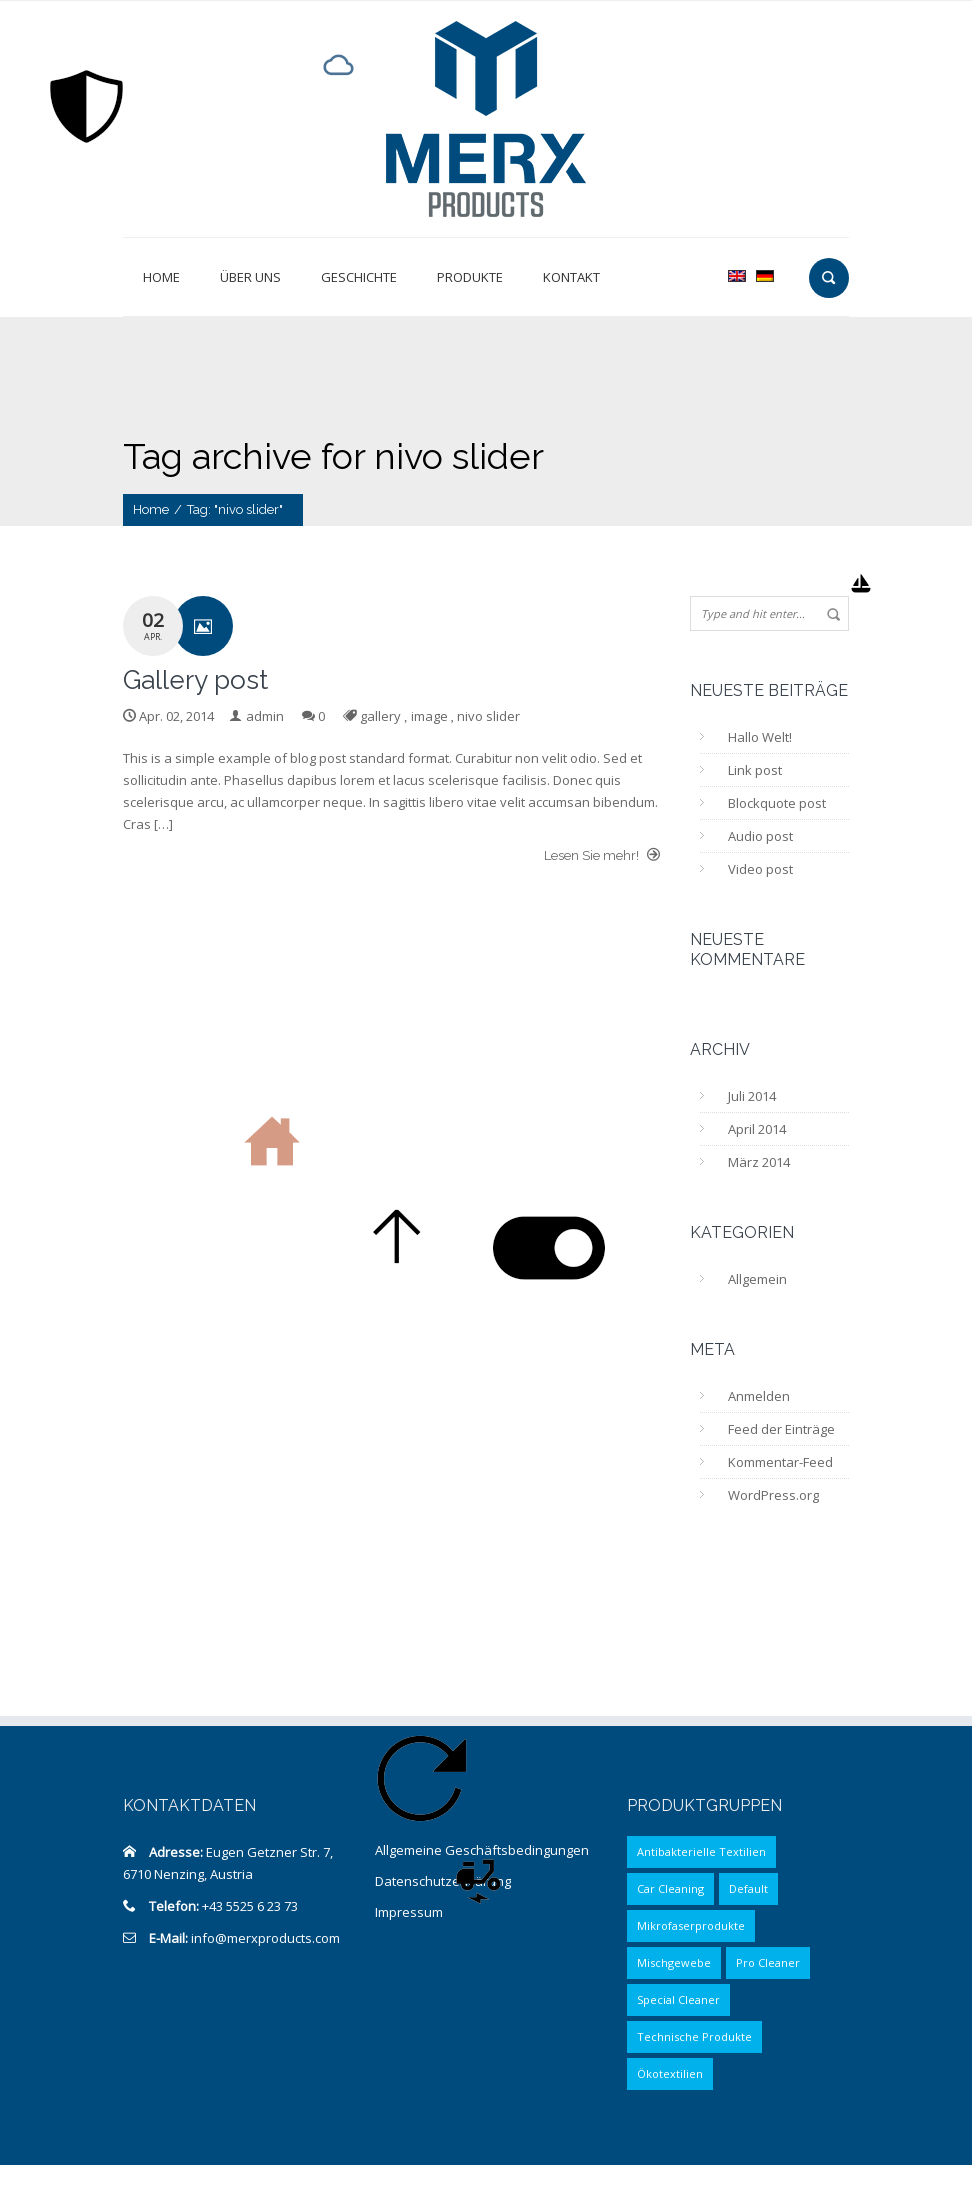 The width and height of the screenshot is (972, 2212). I want to click on move item up in a list, so click(394, 1236).